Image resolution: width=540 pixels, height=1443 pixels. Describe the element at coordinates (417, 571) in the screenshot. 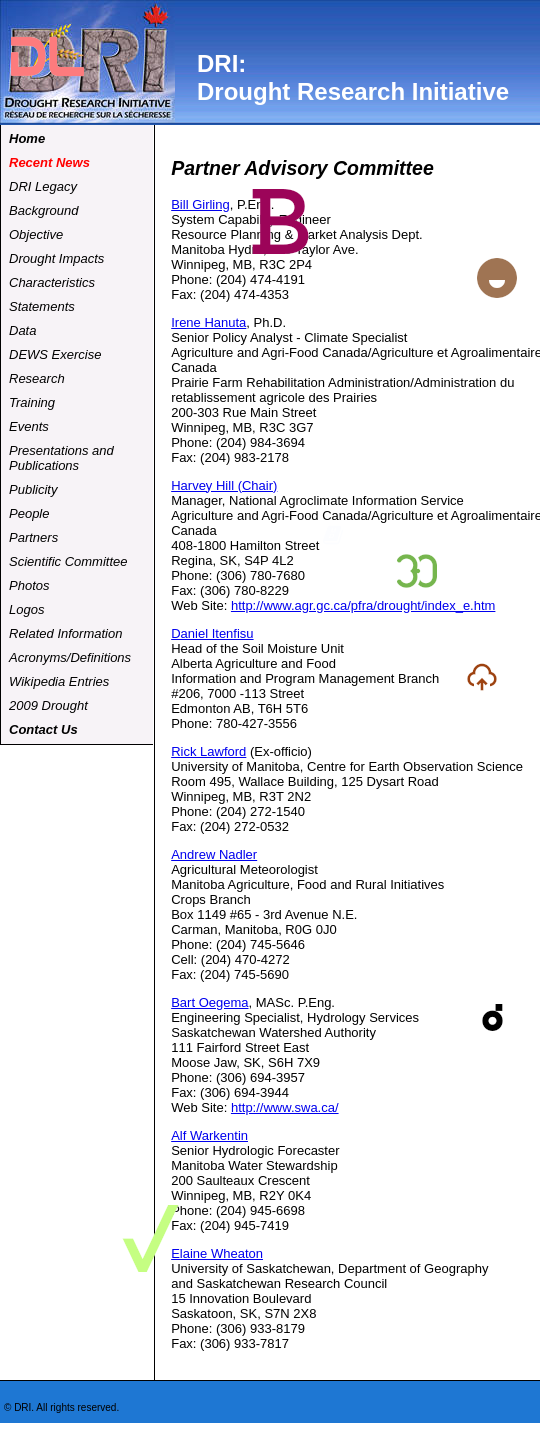

I see `visit the 30 seconds of code website` at that location.